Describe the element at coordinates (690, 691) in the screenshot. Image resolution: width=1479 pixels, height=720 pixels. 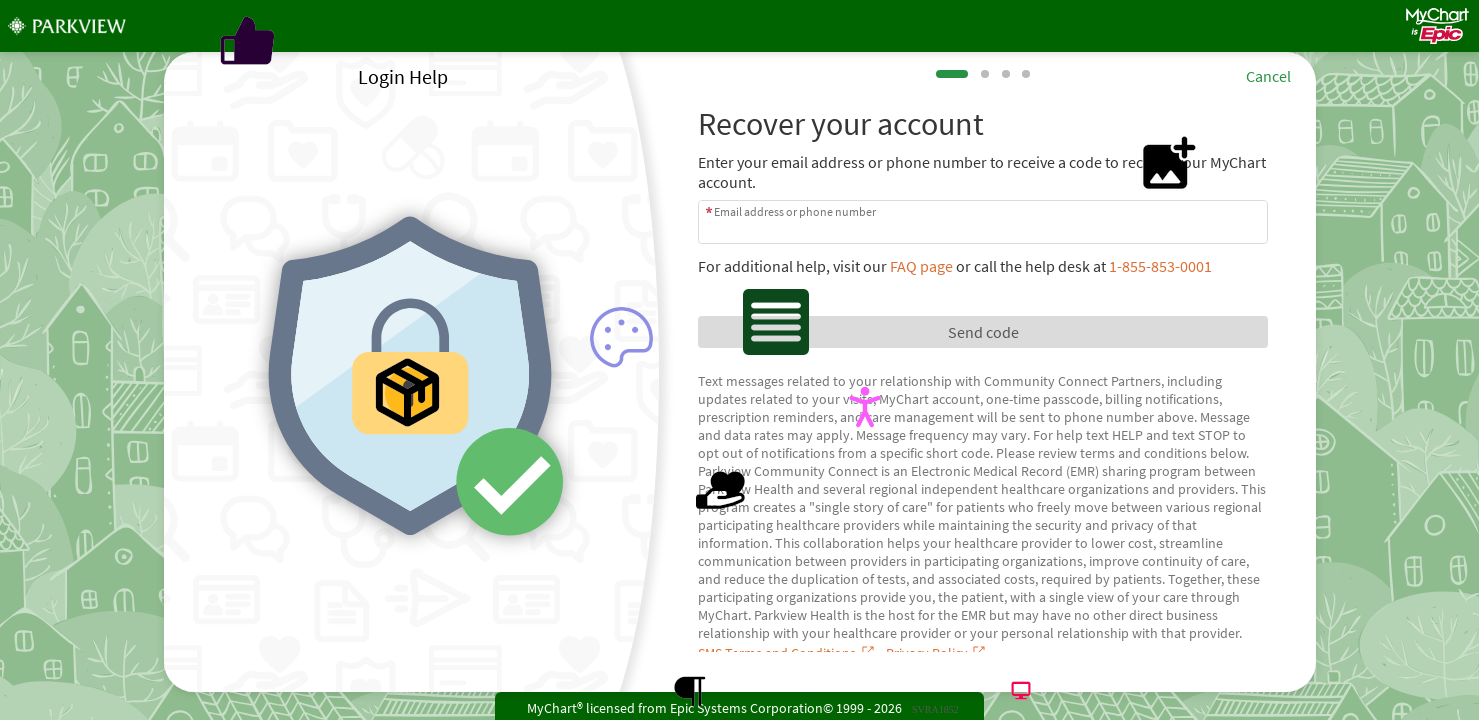
I see `toggle paragraph formatting` at that location.